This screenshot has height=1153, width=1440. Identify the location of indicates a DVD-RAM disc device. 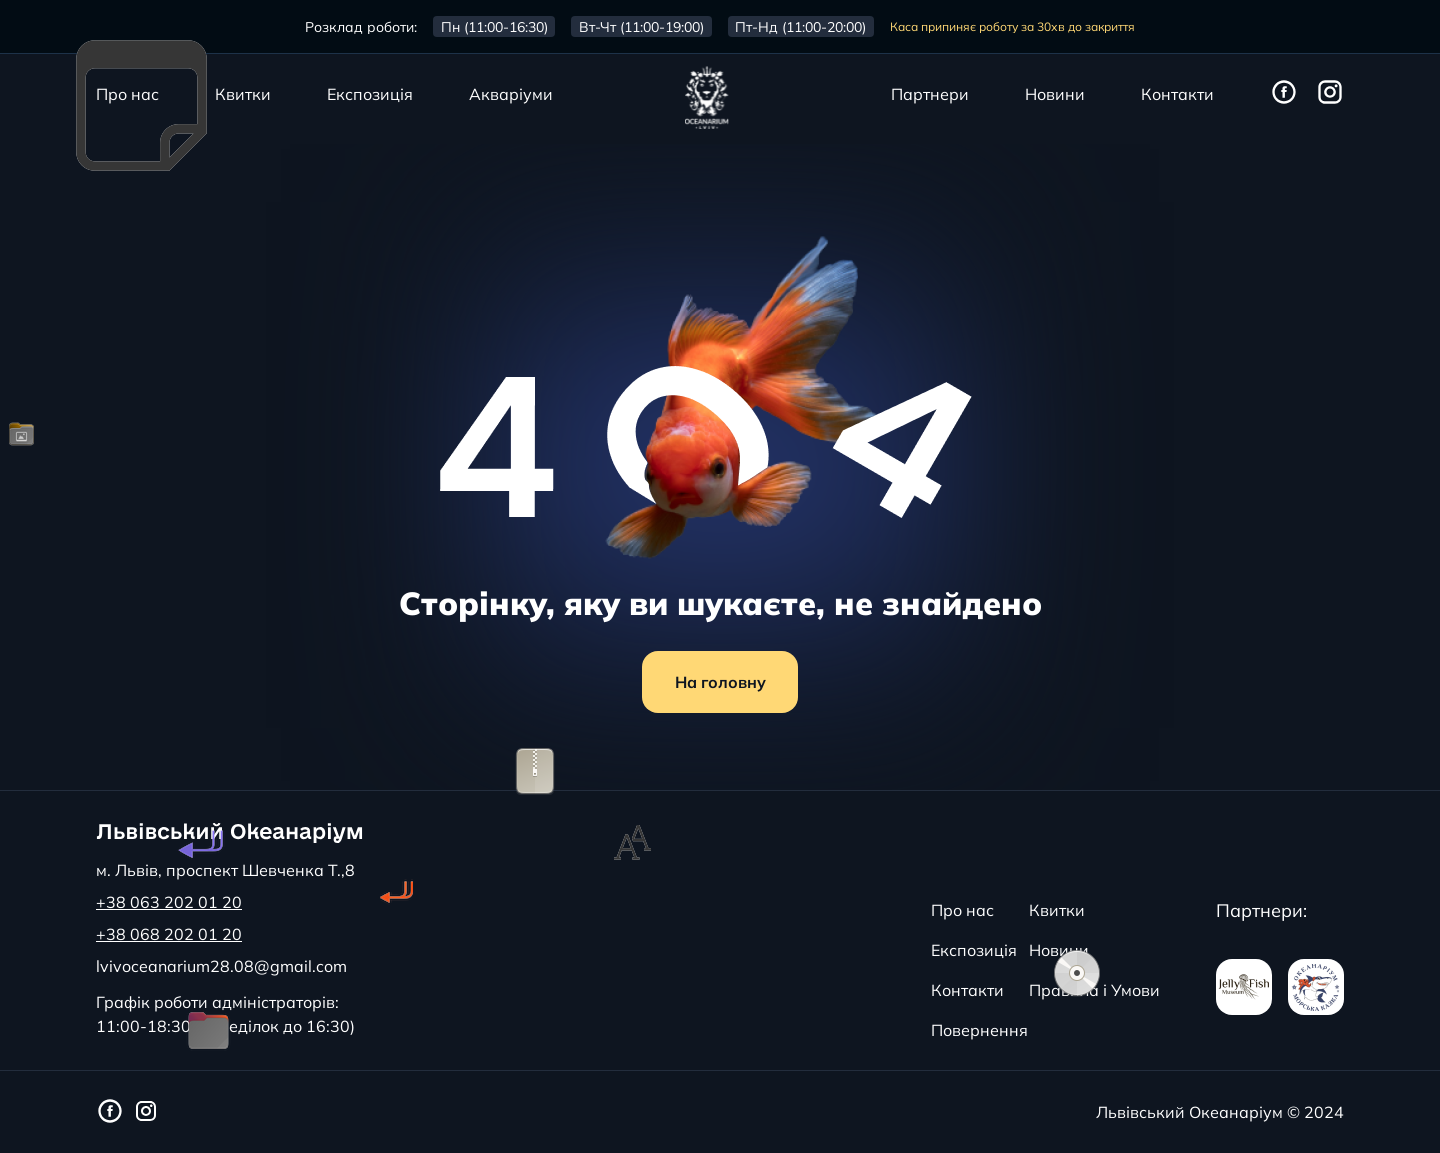
(1077, 973).